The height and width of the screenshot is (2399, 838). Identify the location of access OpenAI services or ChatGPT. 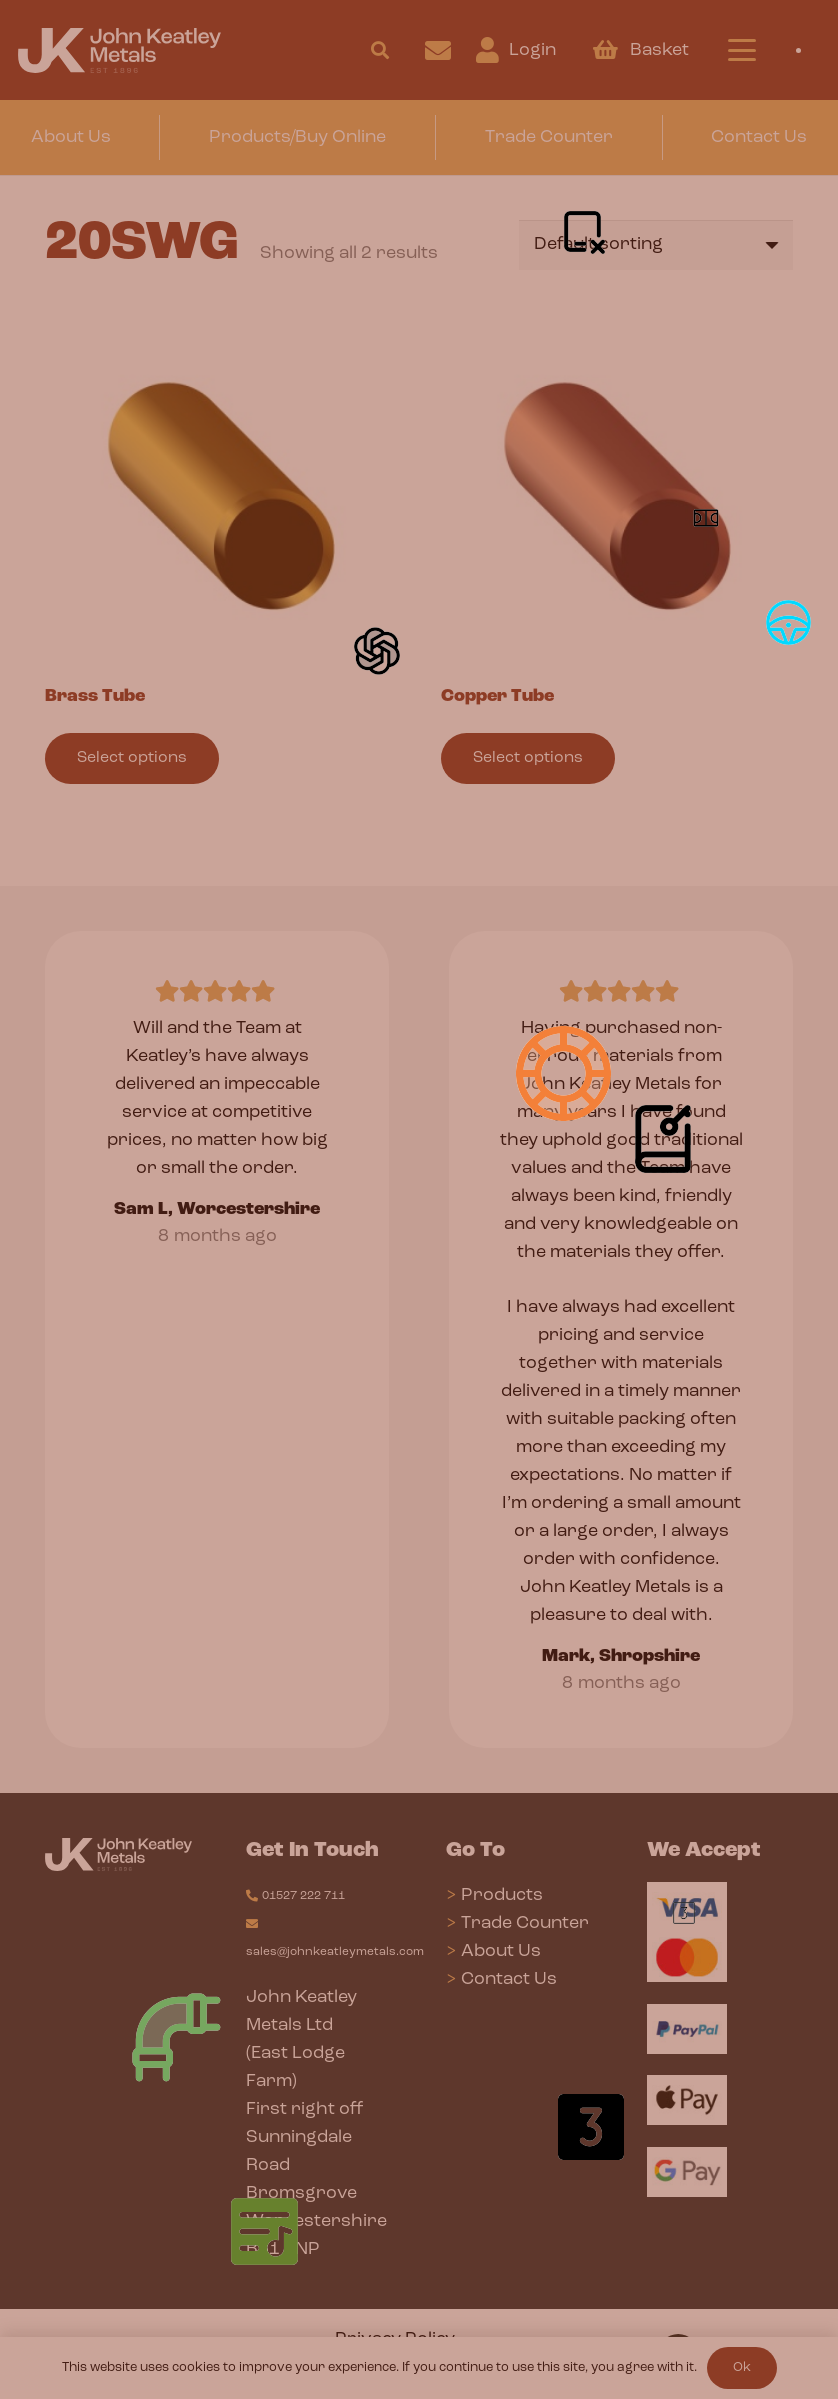
(377, 651).